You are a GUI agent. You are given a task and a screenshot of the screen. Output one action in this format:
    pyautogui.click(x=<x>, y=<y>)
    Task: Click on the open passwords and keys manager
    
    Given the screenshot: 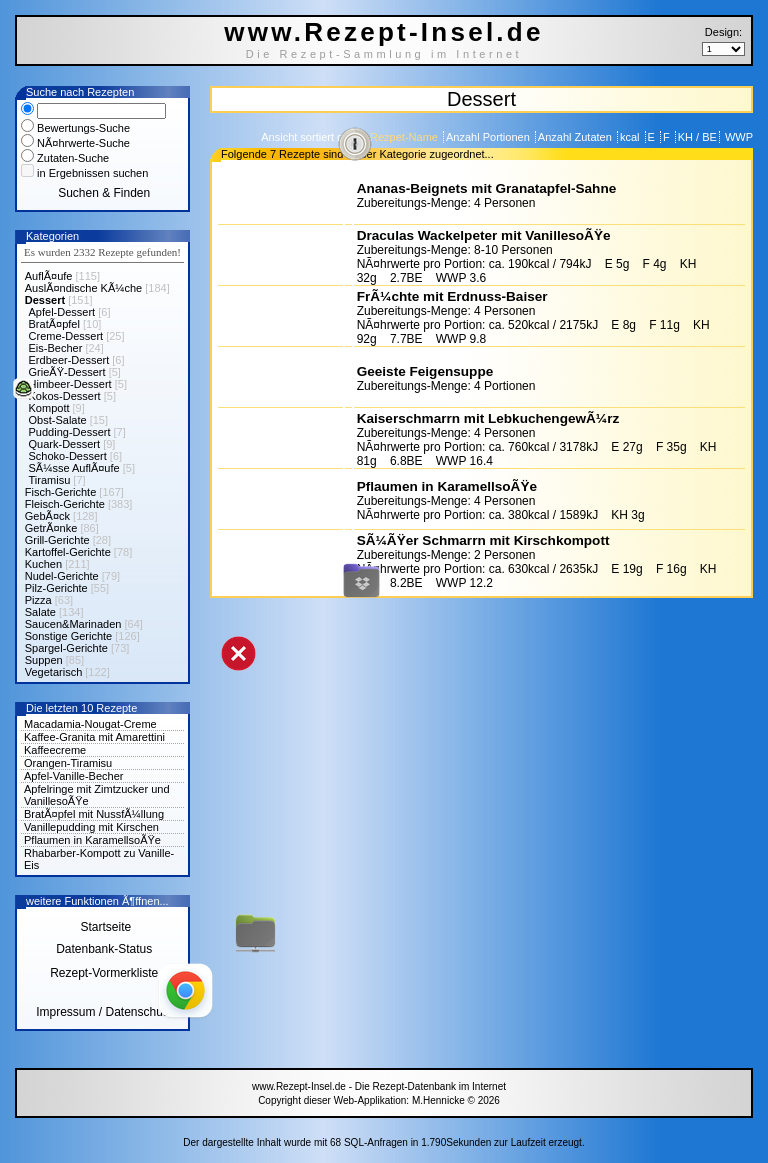 What is the action you would take?
    pyautogui.click(x=355, y=144)
    